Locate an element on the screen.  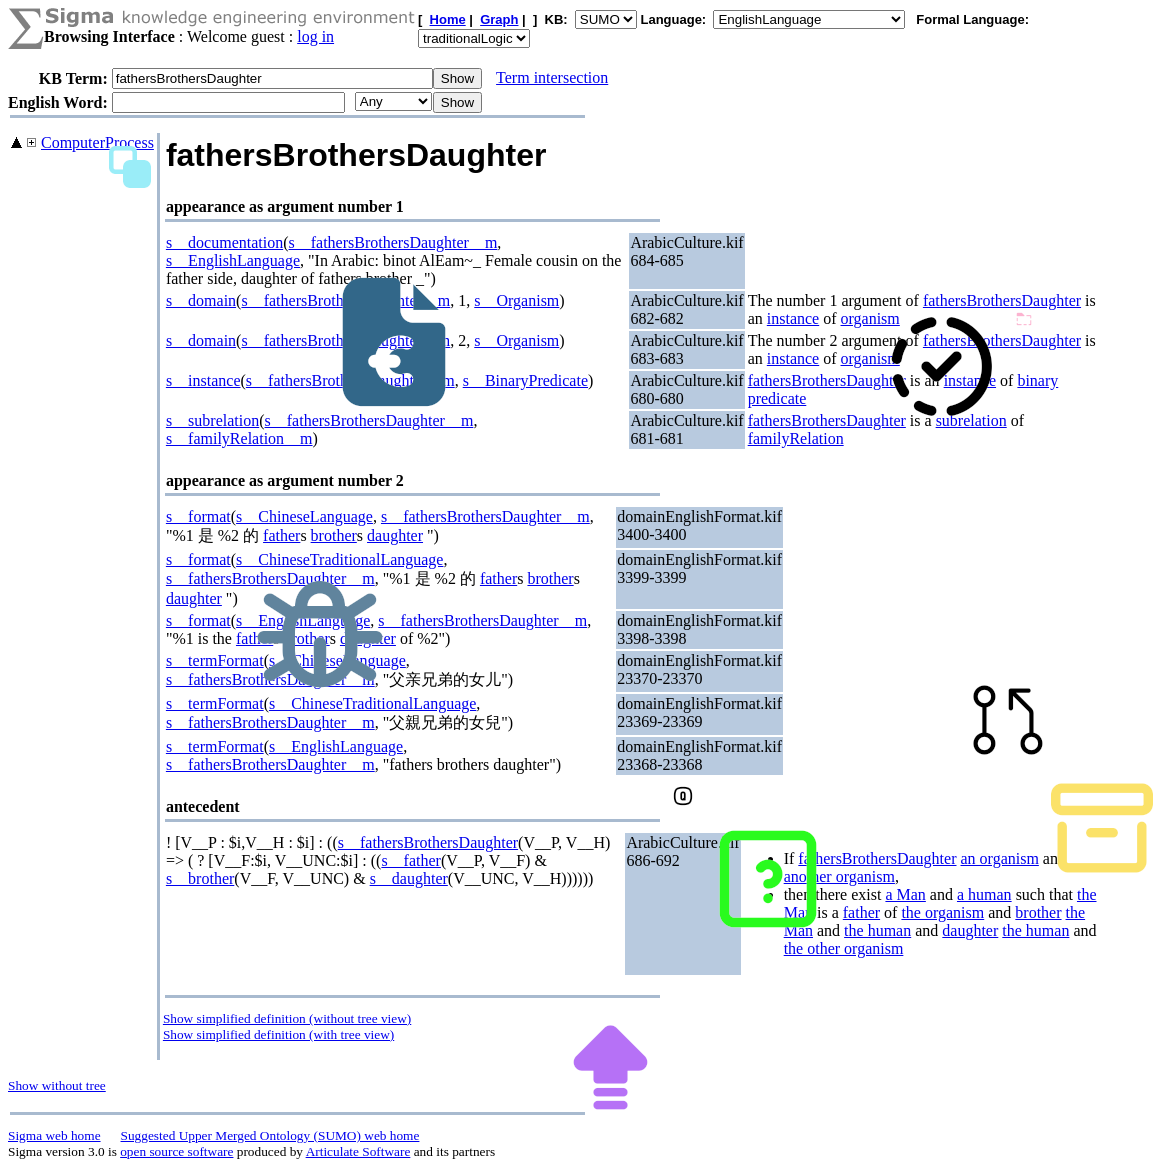
view euro currency document is located at coordinates (394, 342).